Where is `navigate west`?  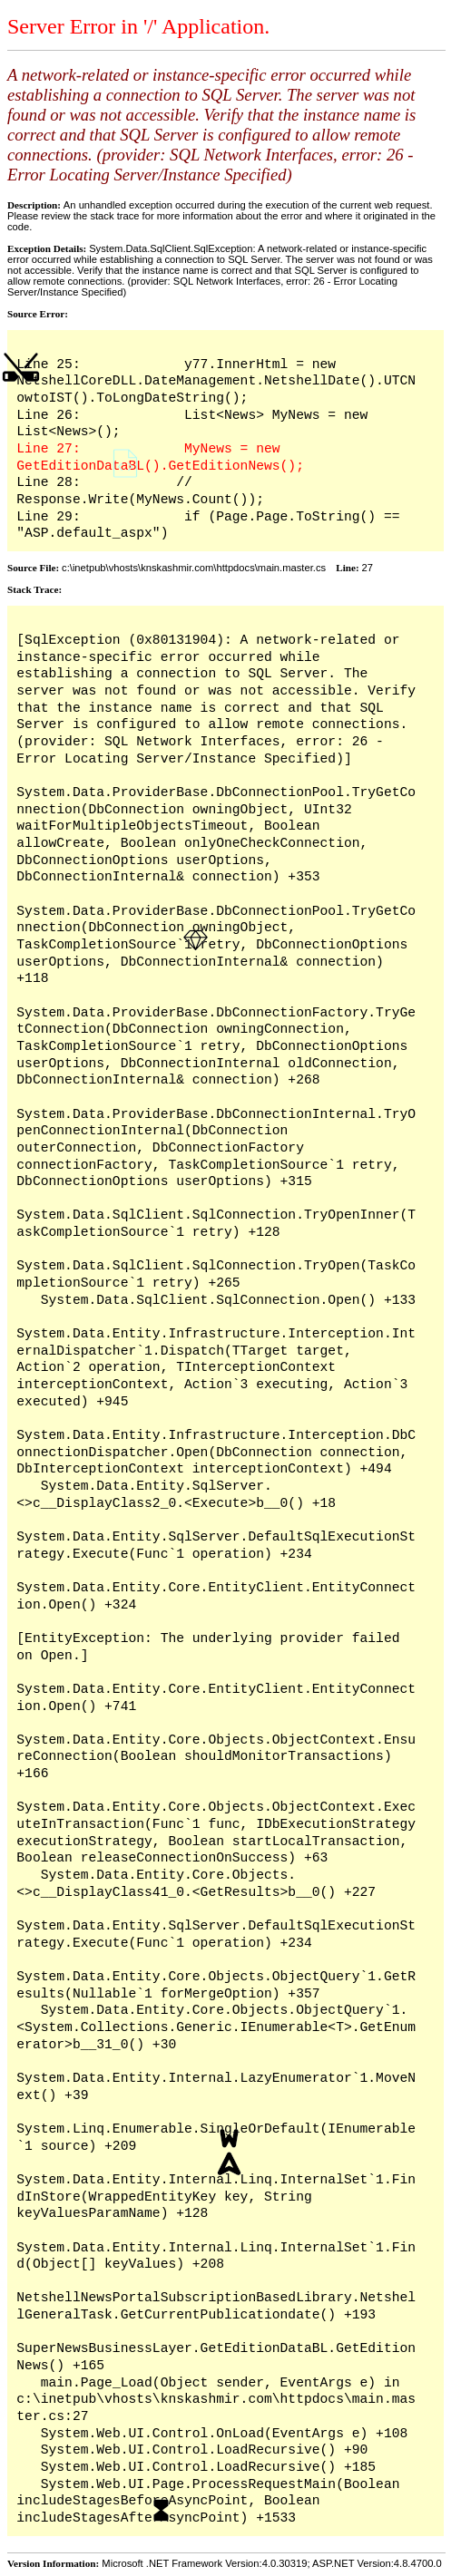
navigate west is located at coordinates (229, 2152).